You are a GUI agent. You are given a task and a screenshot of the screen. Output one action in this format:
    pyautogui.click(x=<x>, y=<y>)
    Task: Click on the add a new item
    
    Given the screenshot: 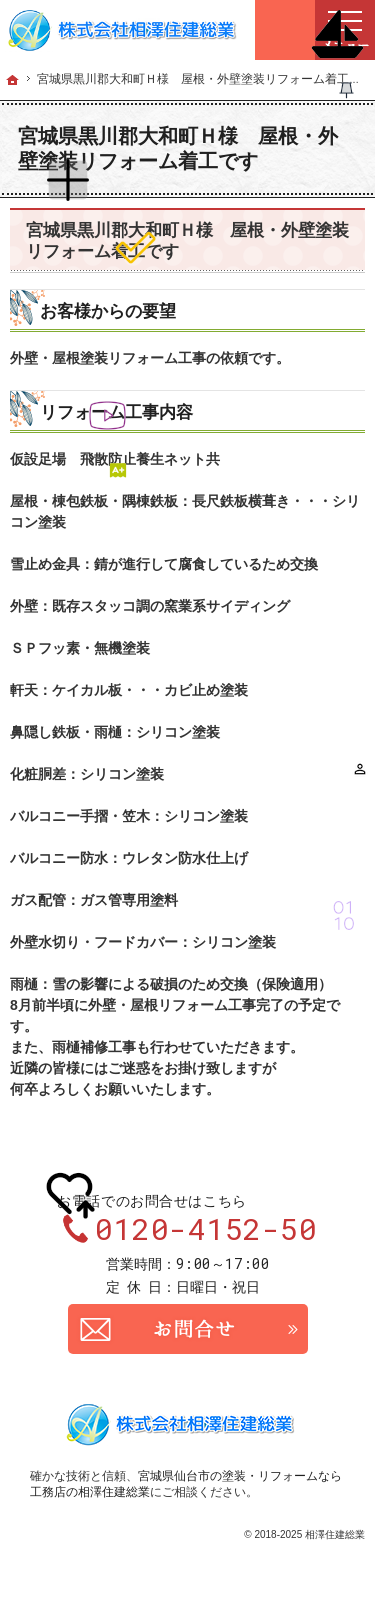 What is the action you would take?
    pyautogui.click(x=68, y=180)
    